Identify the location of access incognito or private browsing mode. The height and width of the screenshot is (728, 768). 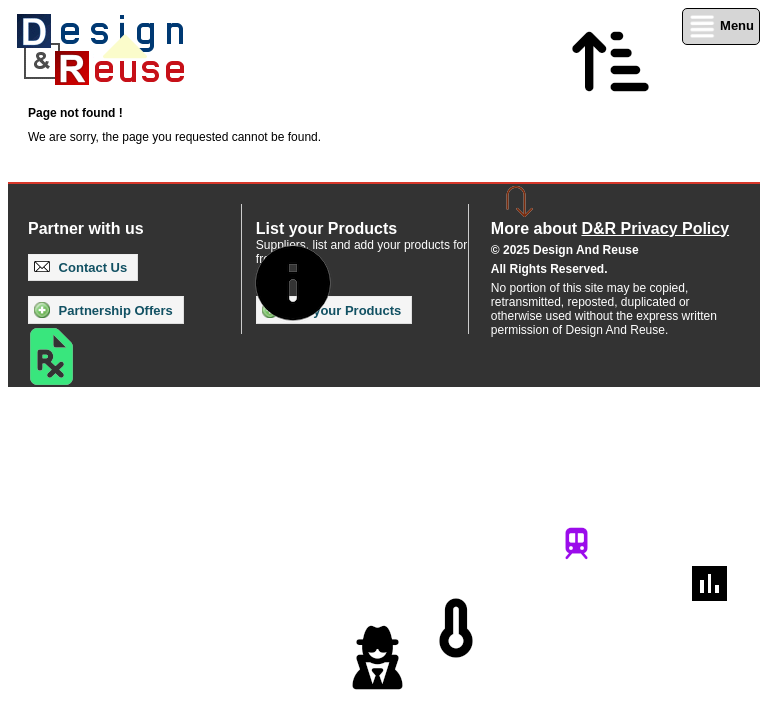
(377, 658).